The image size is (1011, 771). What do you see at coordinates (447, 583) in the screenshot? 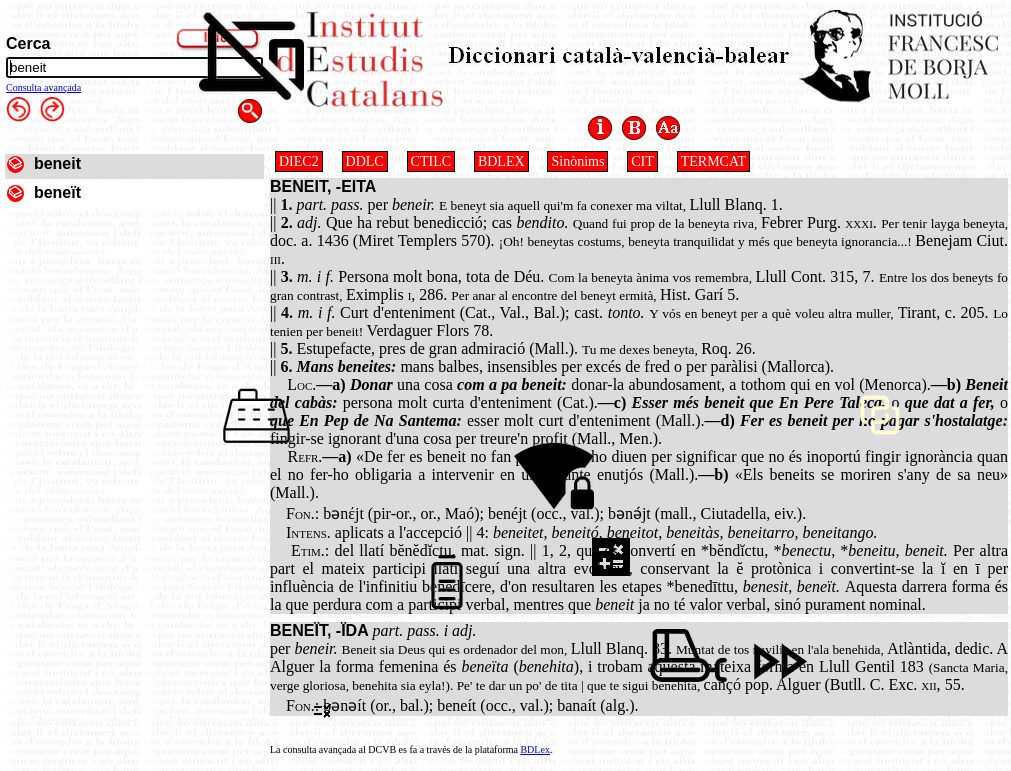
I see `indicates high battery level` at bounding box center [447, 583].